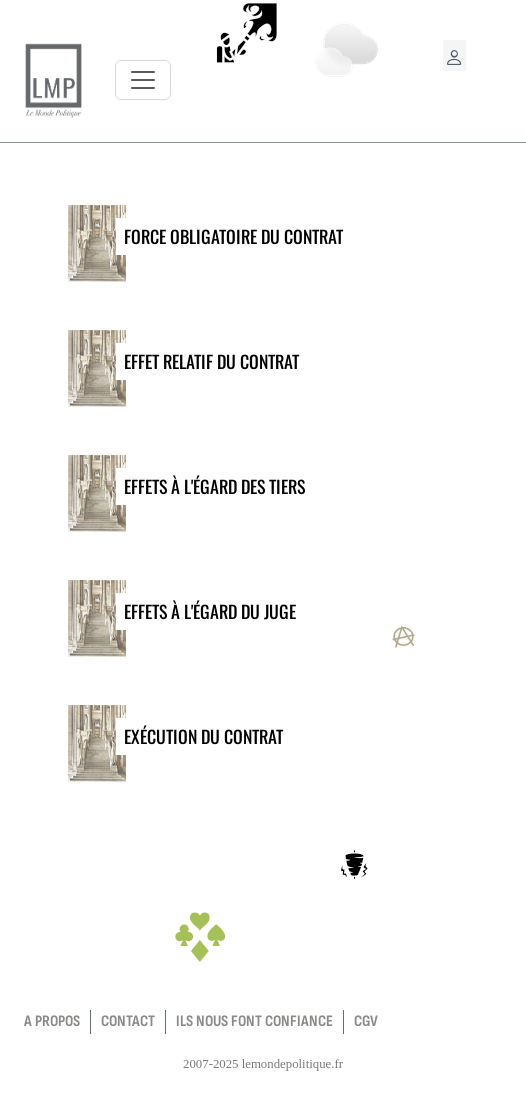  What do you see at coordinates (200, 937) in the screenshot?
I see `access card games or poker section` at bounding box center [200, 937].